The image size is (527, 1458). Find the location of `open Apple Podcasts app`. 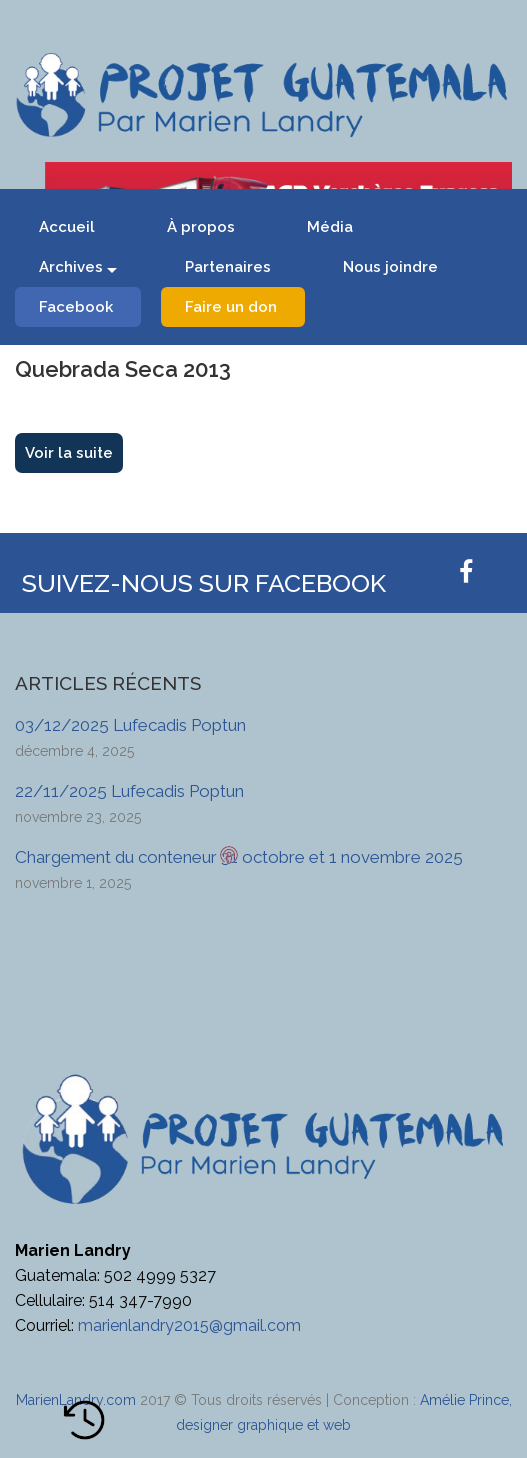

open Apple Podcasts app is located at coordinates (229, 855).